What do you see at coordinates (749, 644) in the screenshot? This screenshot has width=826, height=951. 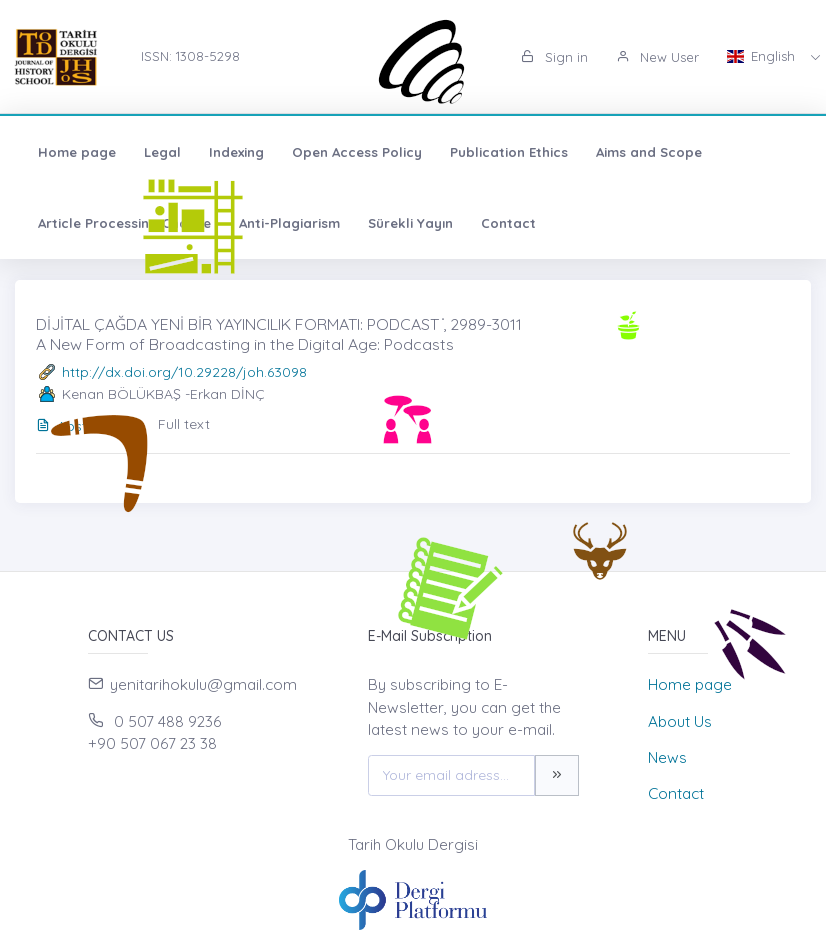 I see `access kitchen tools or cutlery options` at bounding box center [749, 644].